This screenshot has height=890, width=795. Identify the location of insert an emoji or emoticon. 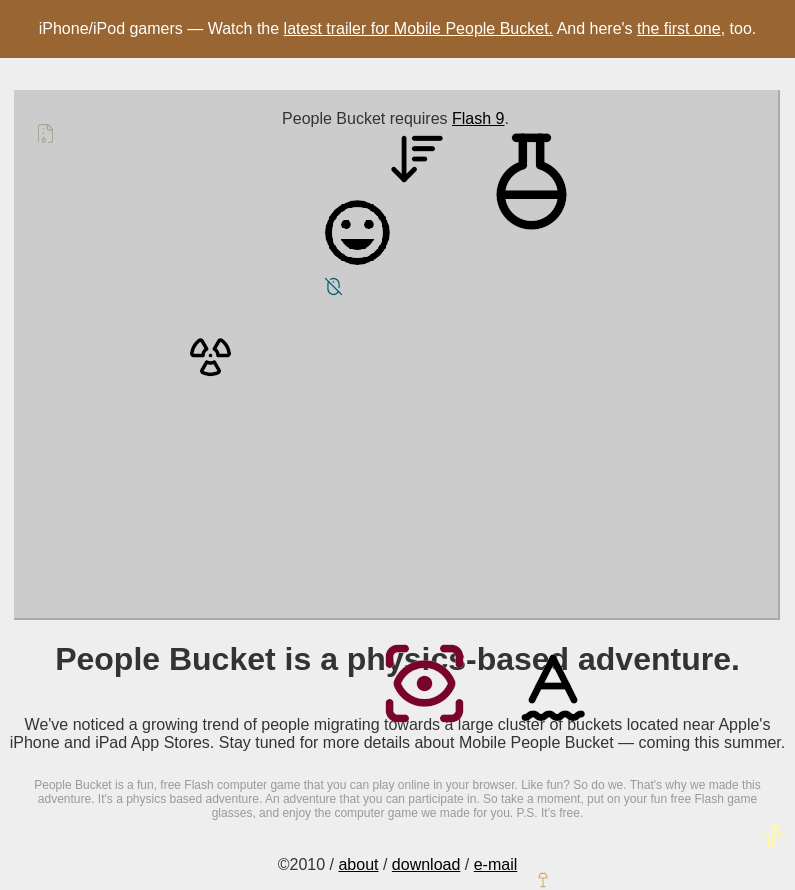
(357, 232).